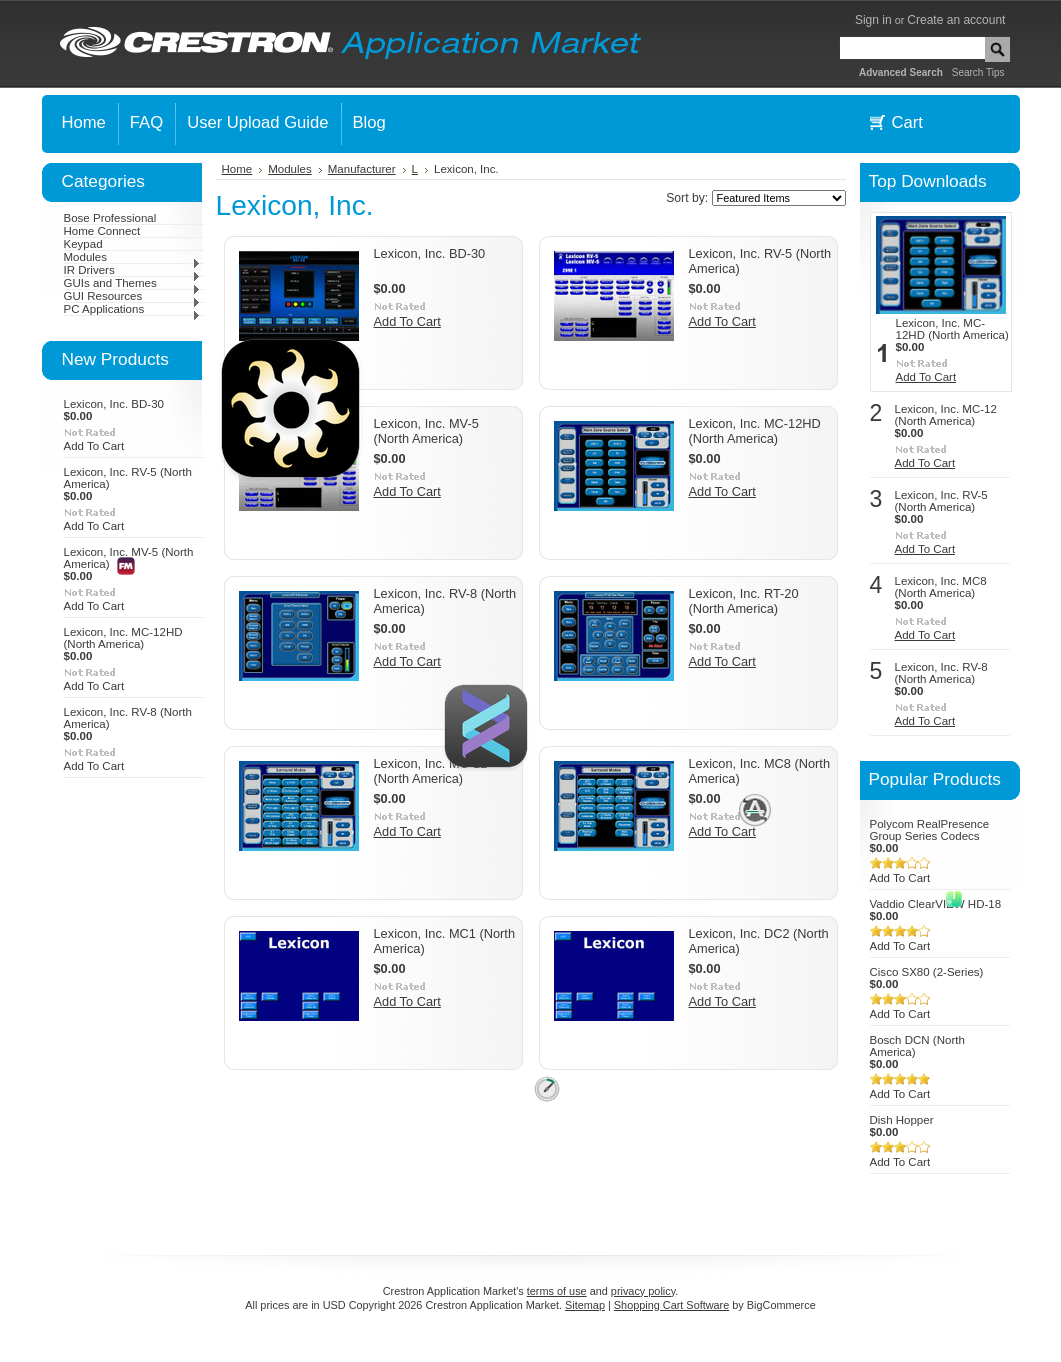  I want to click on open sysprof system profiler, so click(547, 1089).